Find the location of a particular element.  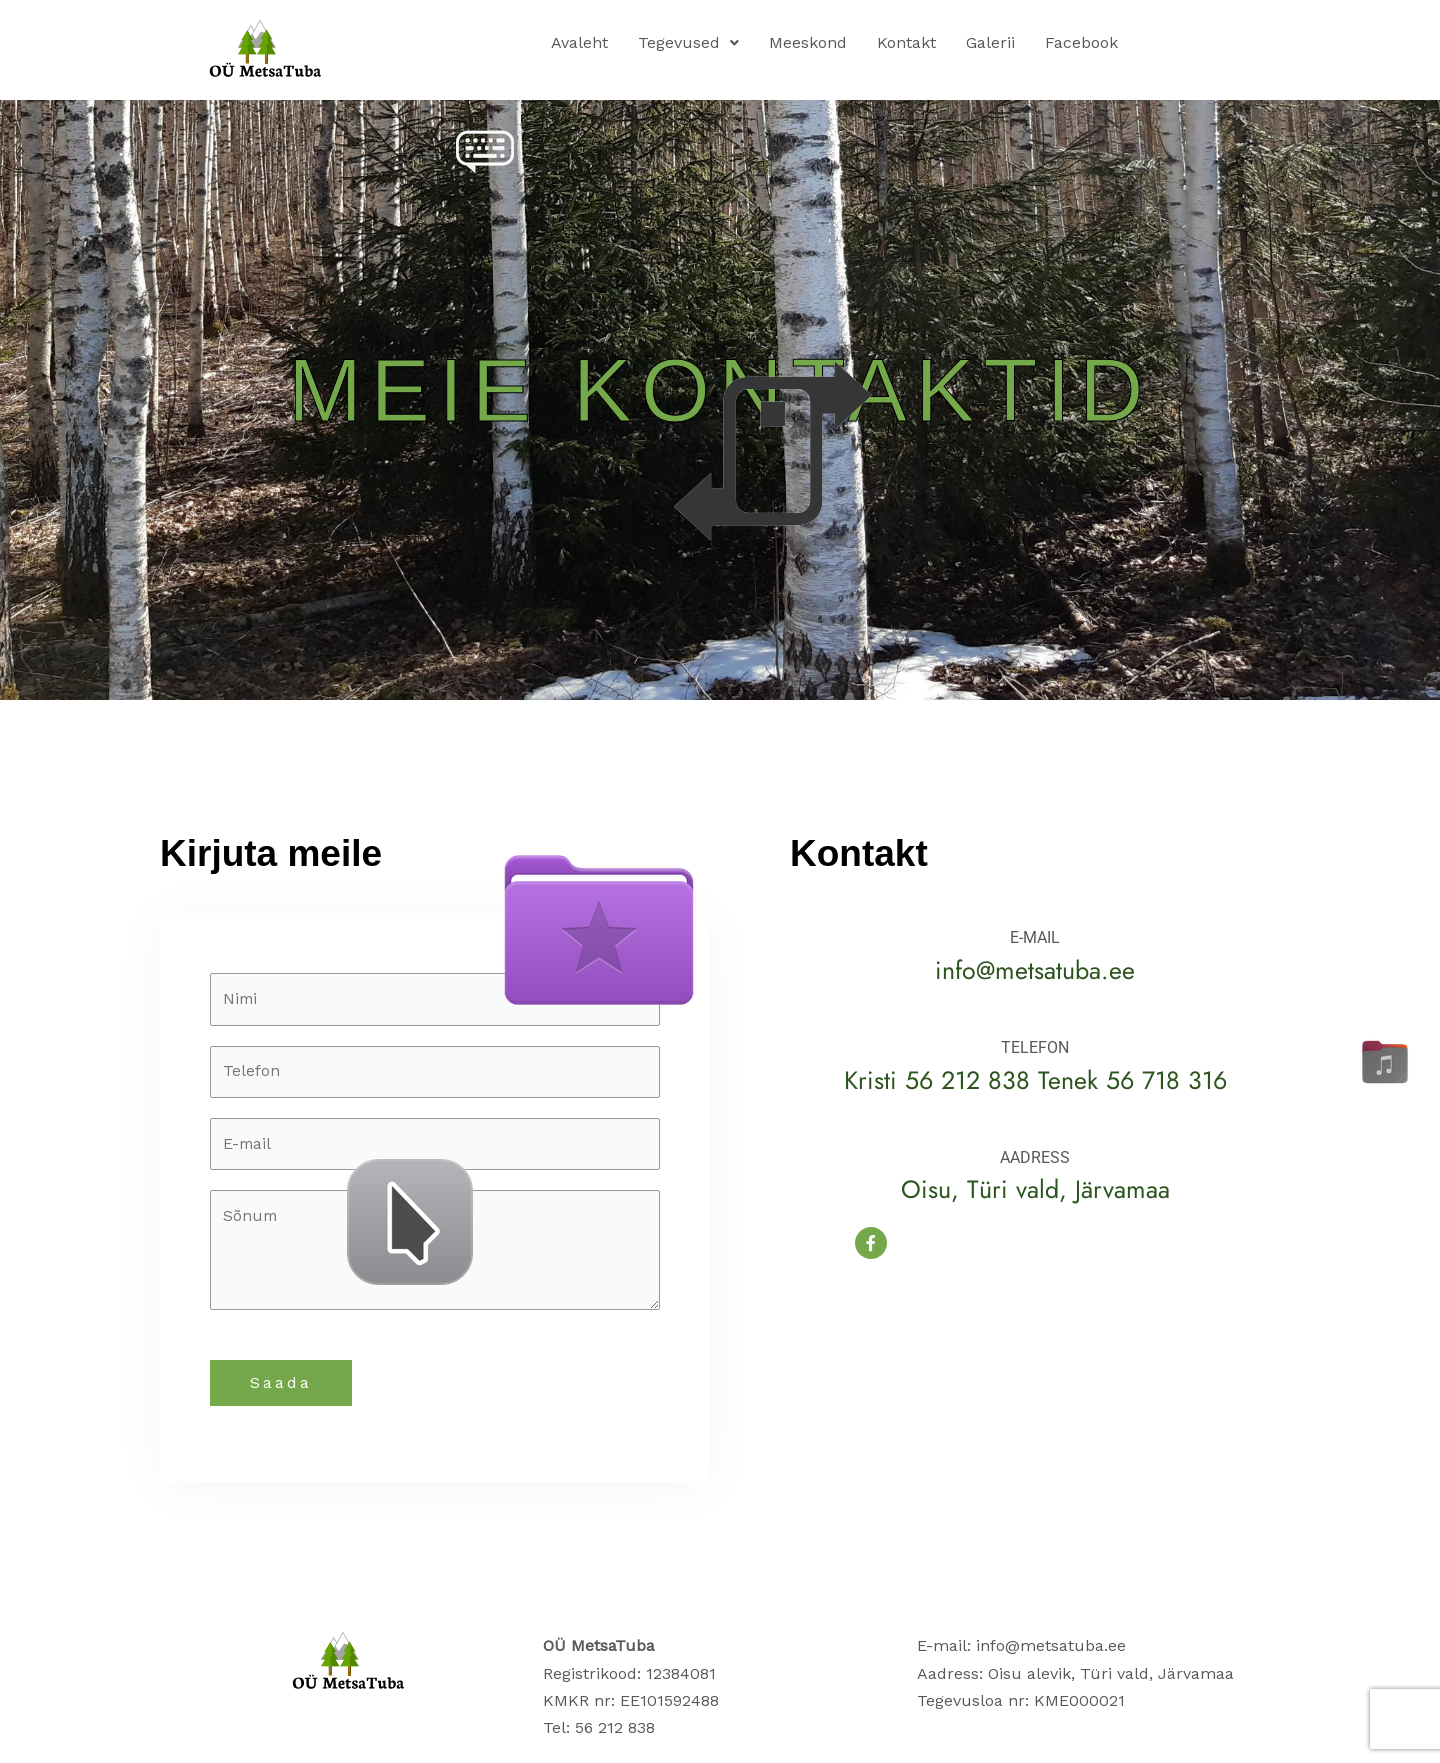

configure network proxy settings is located at coordinates (773, 451).